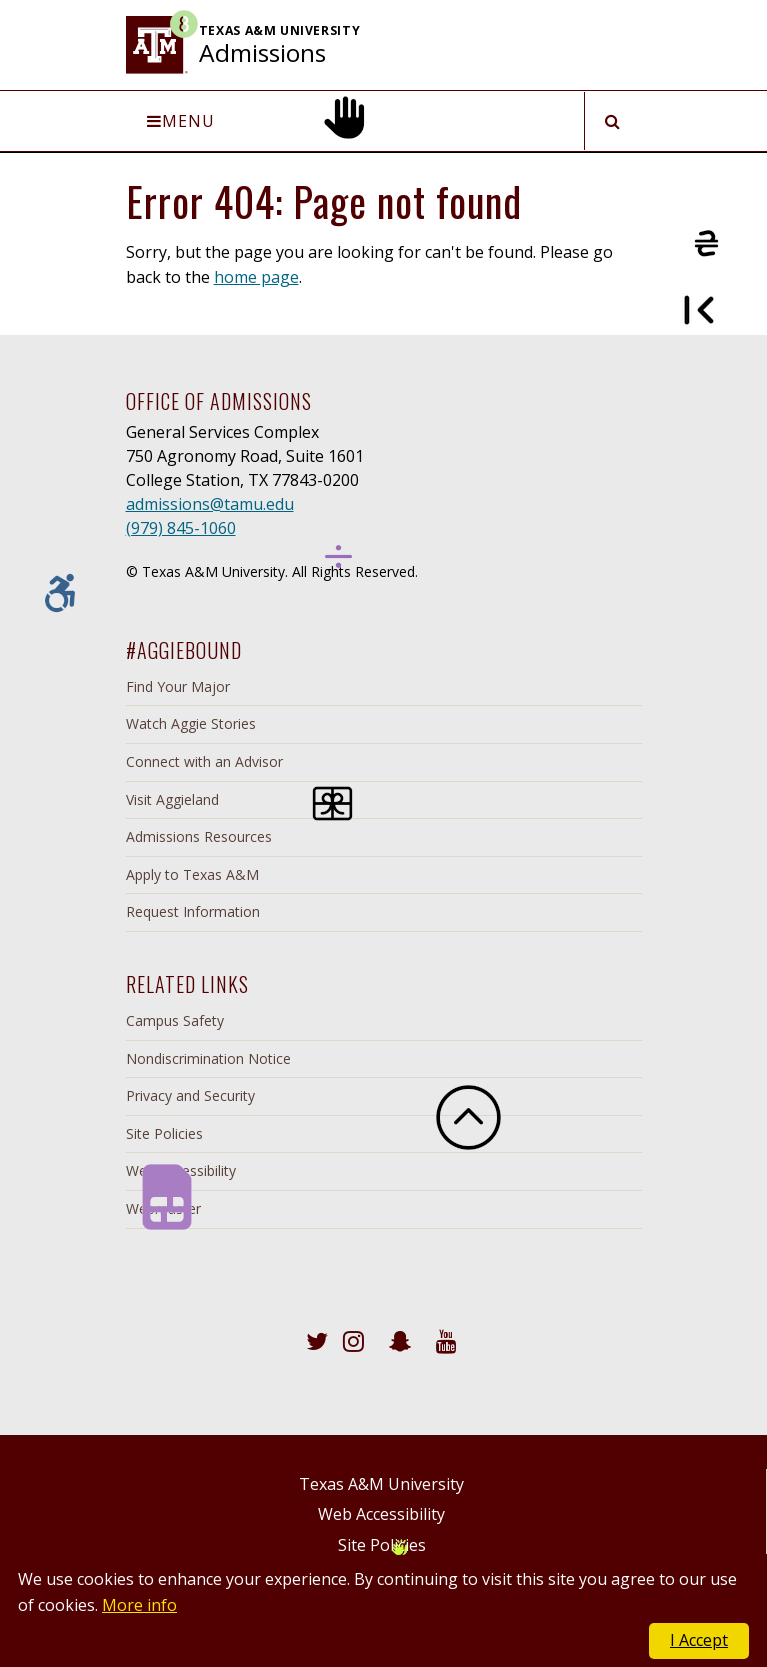 The image size is (767, 1667). What do you see at coordinates (60, 593) in the screenshot?
I see `indicates wheelchair accessibility` at bounding box center [60, 593].